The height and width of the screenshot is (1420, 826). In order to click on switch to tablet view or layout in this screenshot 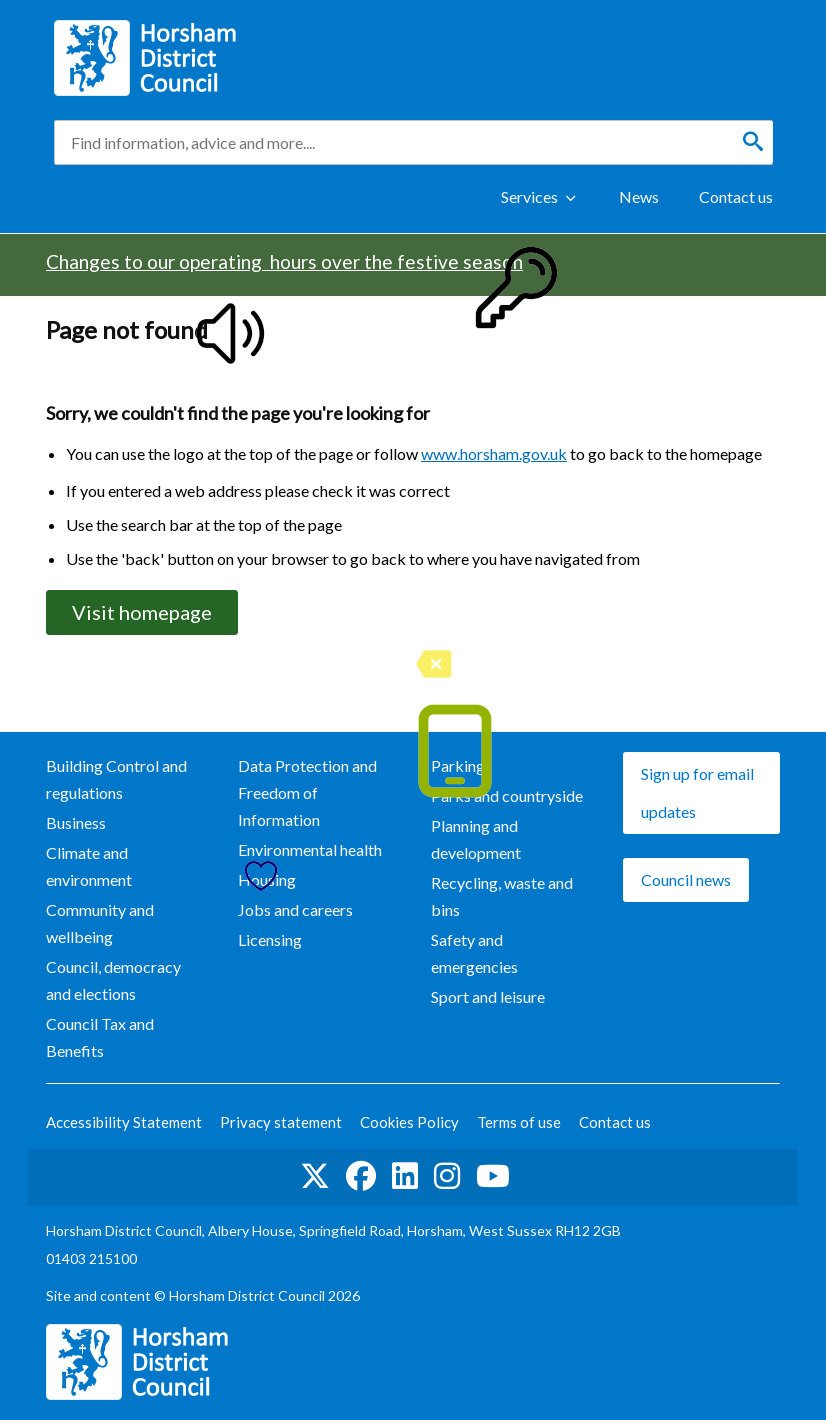, I will do `click(455, 751)`.